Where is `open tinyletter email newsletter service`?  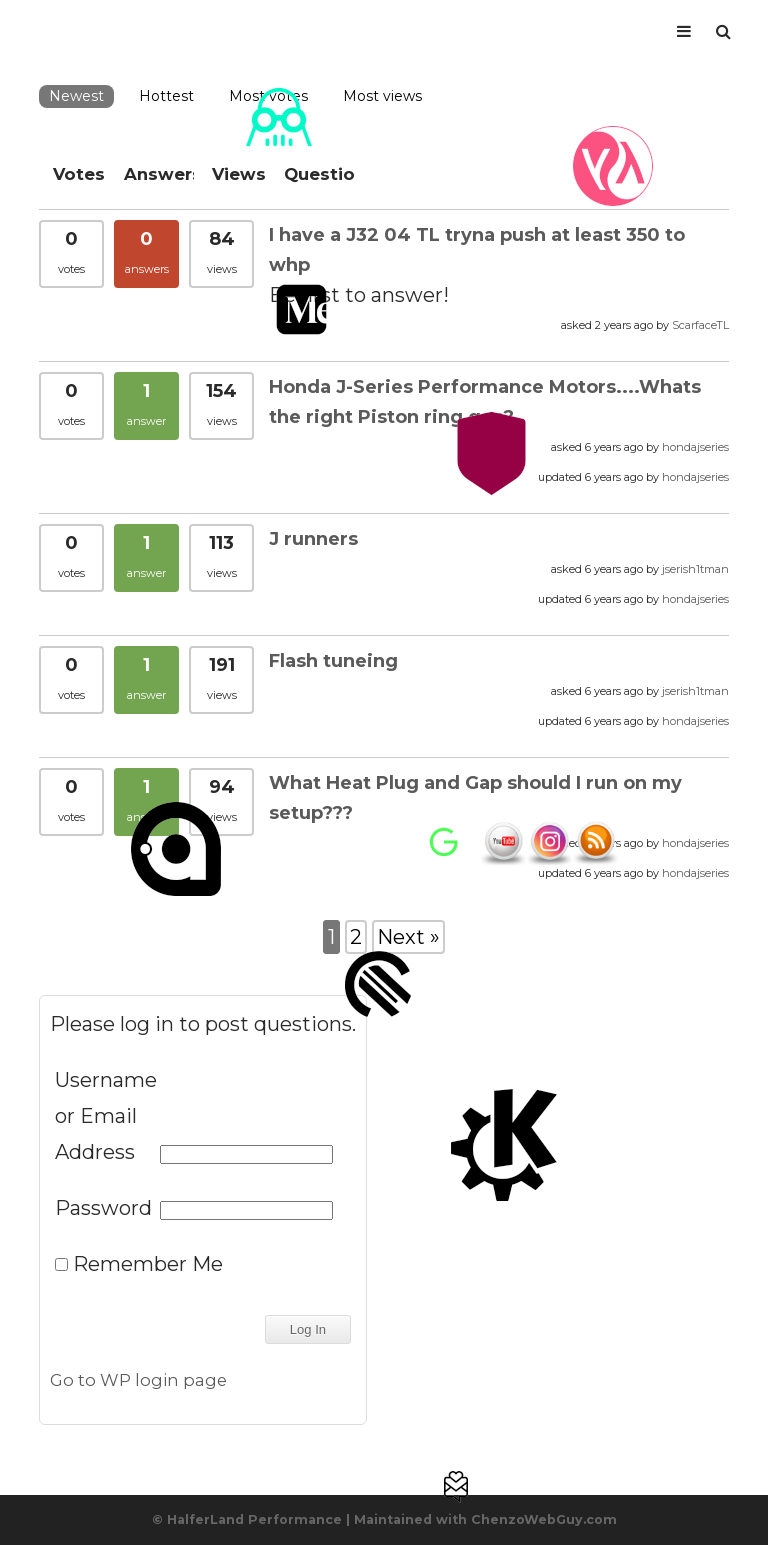 open tinyletter email newsletter service is located at coordinates (456, 1487).